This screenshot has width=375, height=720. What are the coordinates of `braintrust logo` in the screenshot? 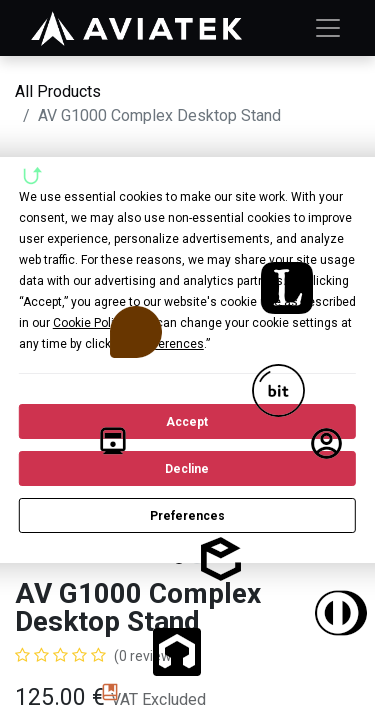 It's located at (136, 332).